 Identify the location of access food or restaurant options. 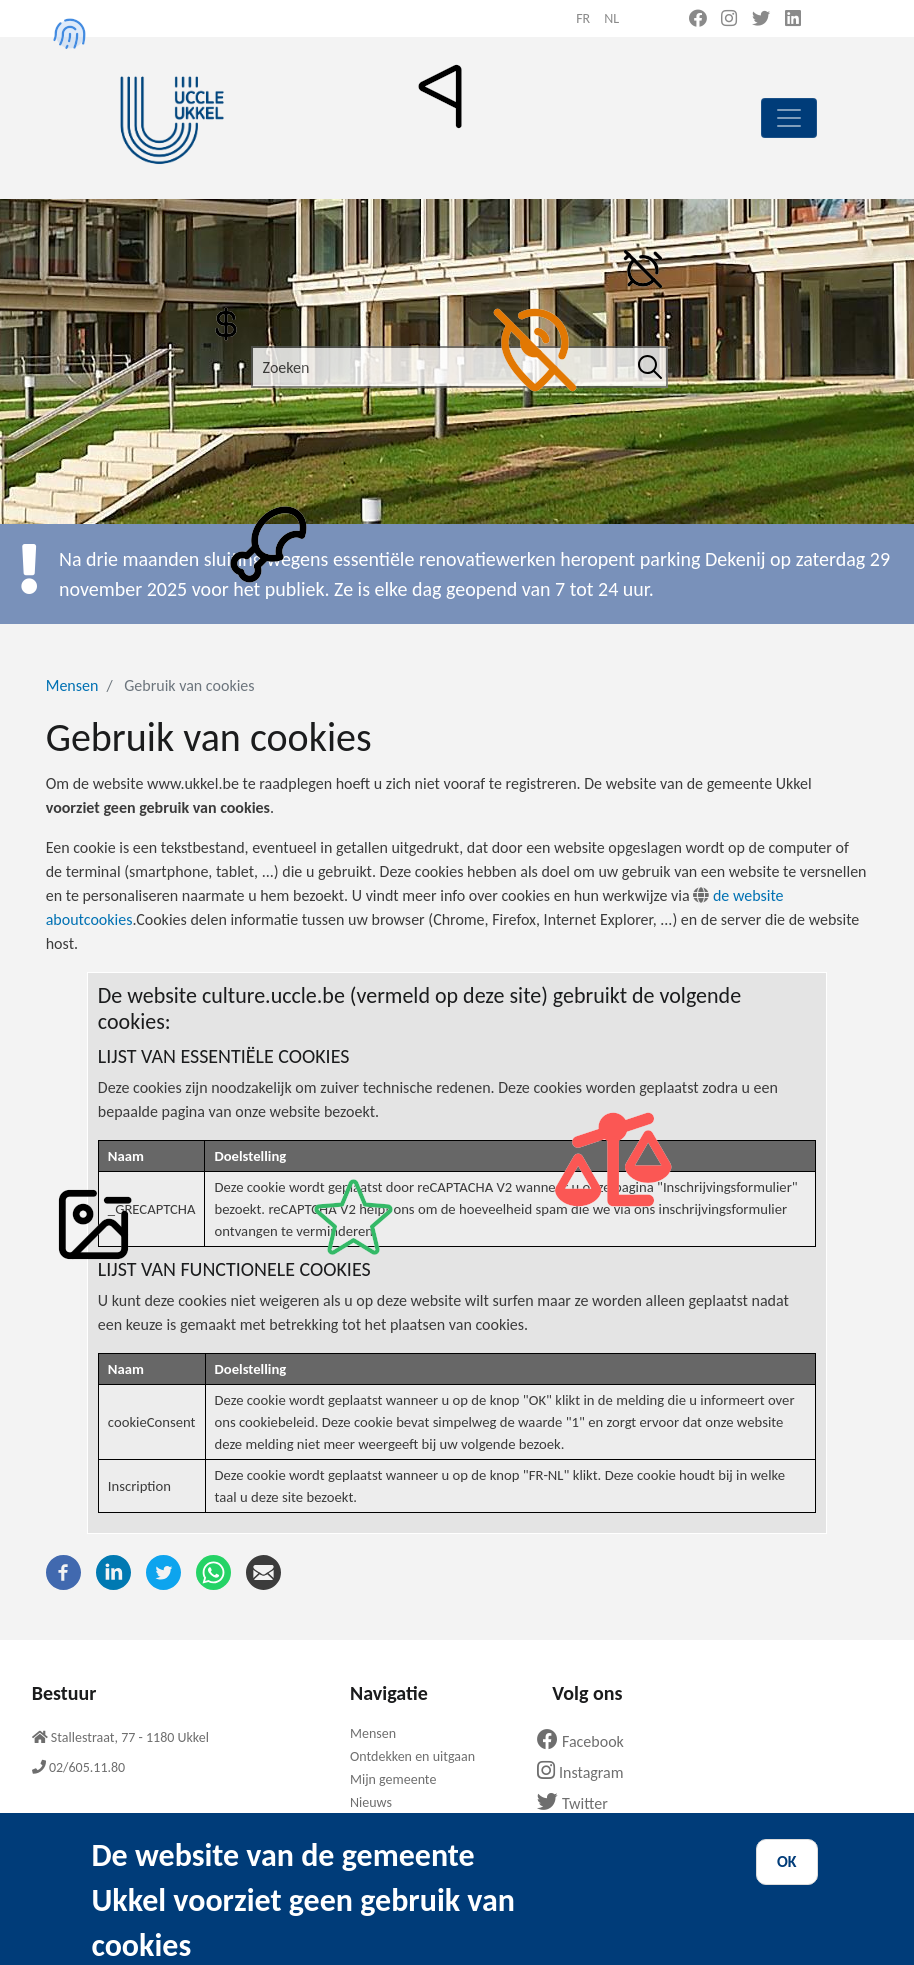
(268, 544).